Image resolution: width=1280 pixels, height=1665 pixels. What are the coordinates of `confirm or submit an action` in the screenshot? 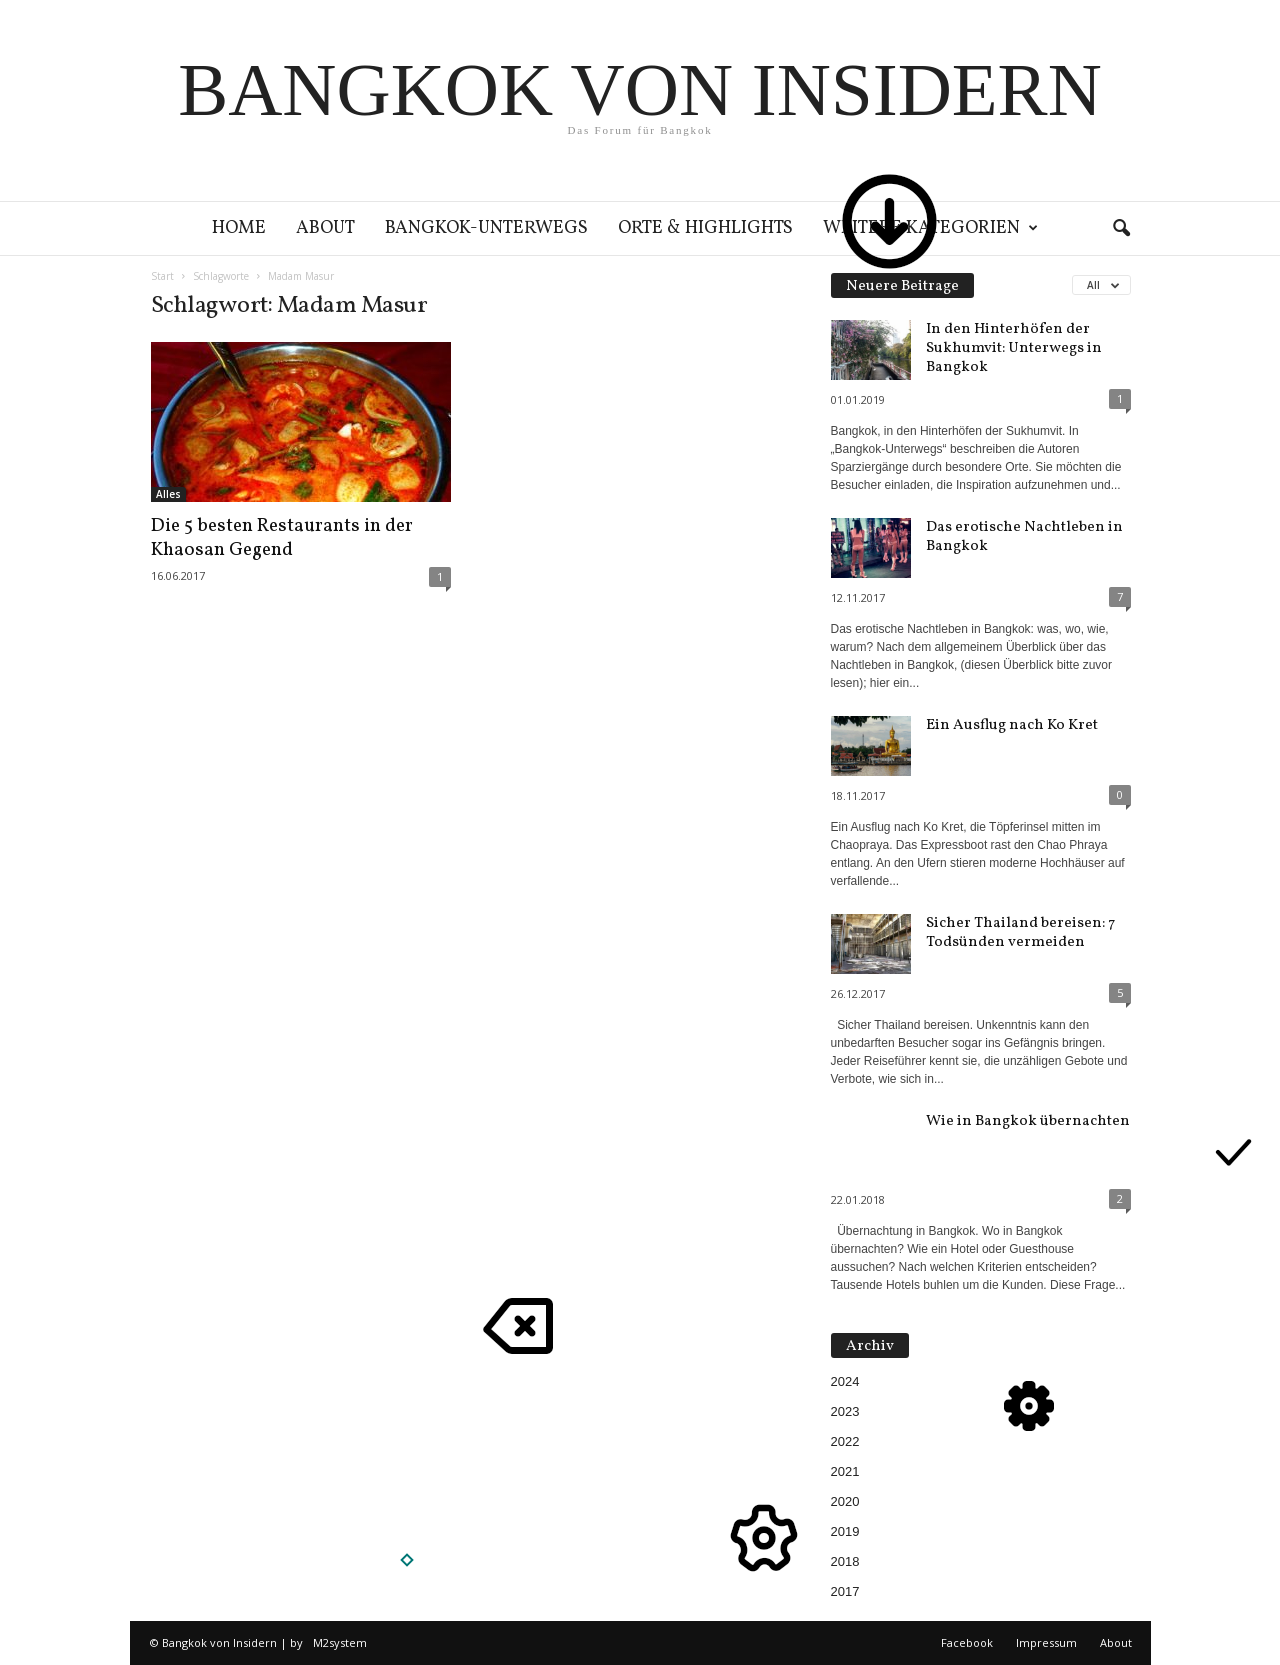 It's located at (1233, 1152).